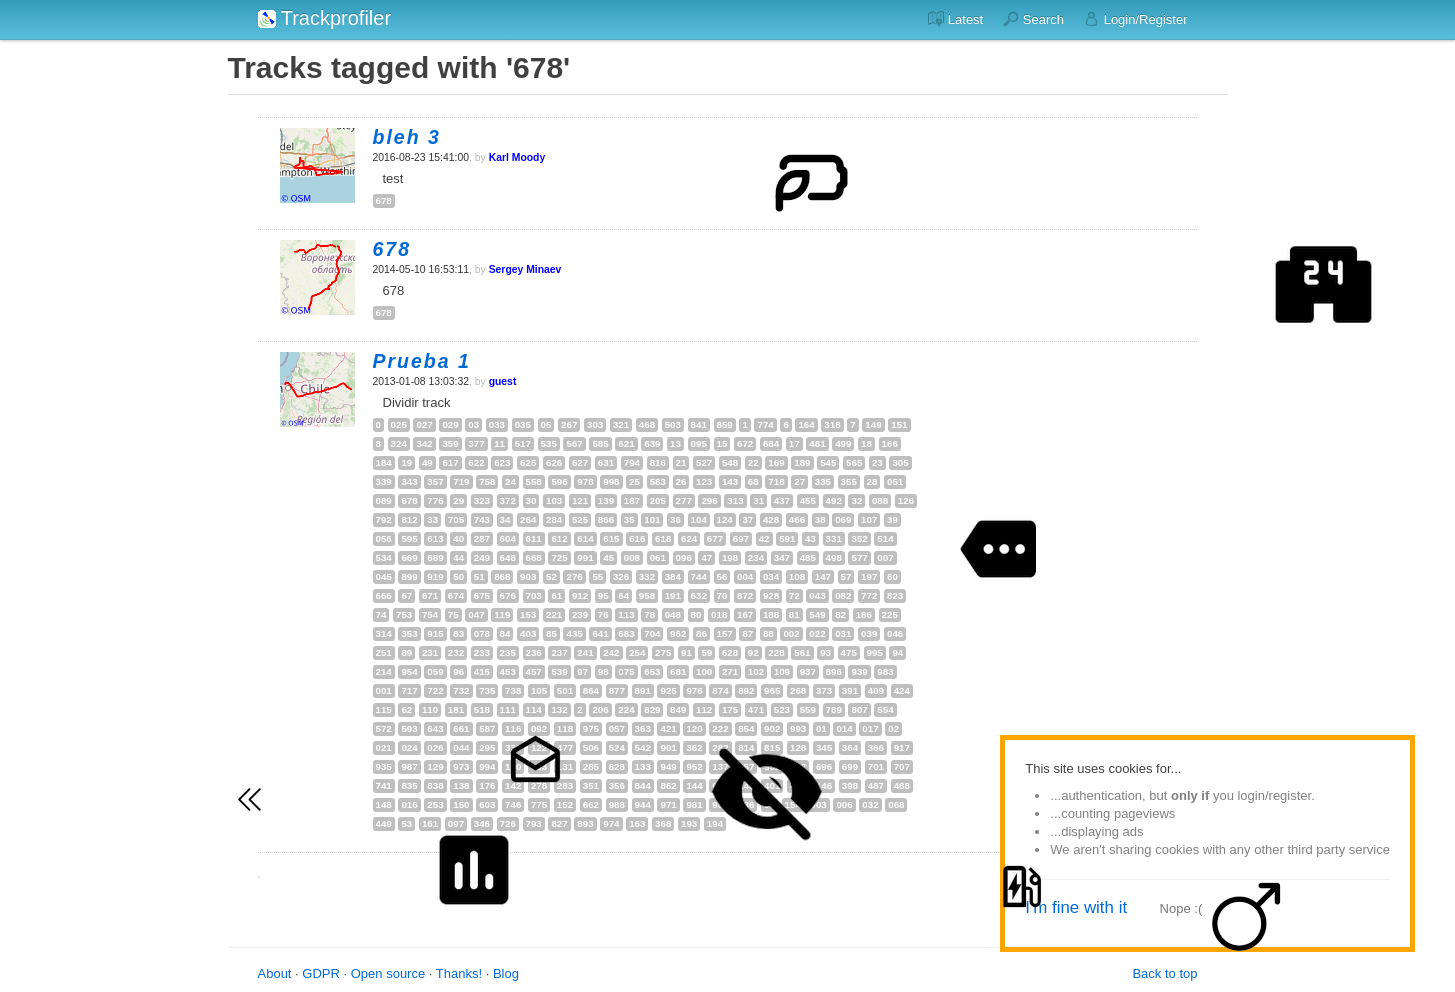 Image resolution: width=1455 pixels, height=992 pixels. What do you see at coordinates (813, 177) in the screenshot?
I see `enable battery saver or eco mode` at bounding box center [813, 177].